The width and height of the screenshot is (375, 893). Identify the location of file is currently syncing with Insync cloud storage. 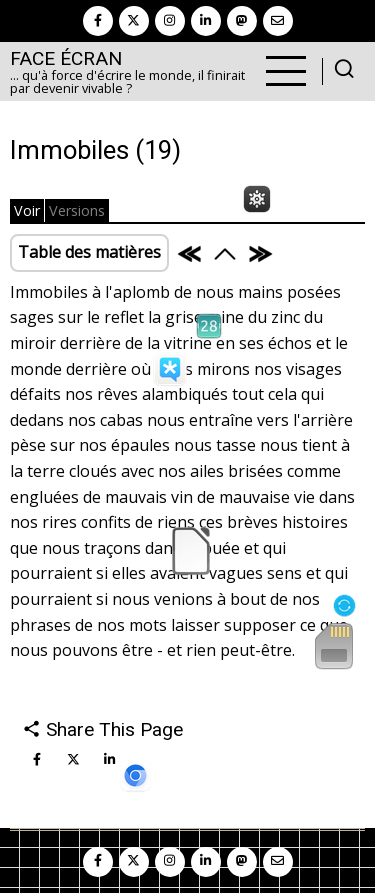
(344, 605).